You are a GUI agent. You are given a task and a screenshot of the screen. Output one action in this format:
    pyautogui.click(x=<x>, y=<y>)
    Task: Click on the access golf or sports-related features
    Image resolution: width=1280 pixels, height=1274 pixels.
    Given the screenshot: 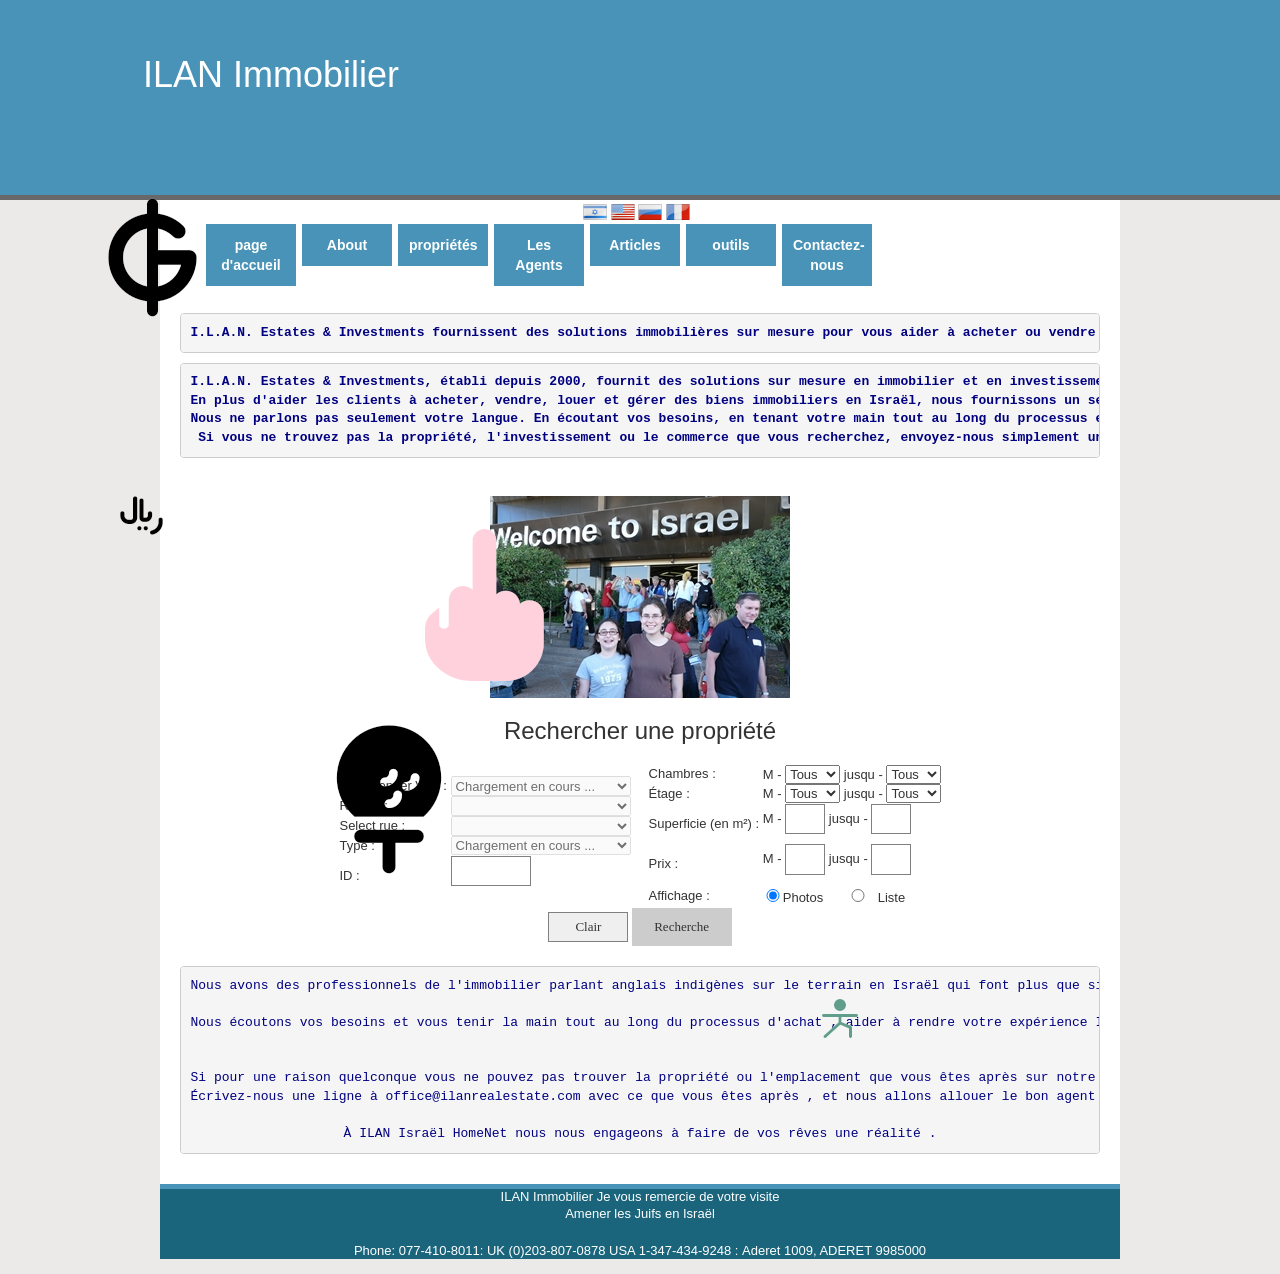 What is the action you would take?
    pyautogui.click(x=389, y=795)
    